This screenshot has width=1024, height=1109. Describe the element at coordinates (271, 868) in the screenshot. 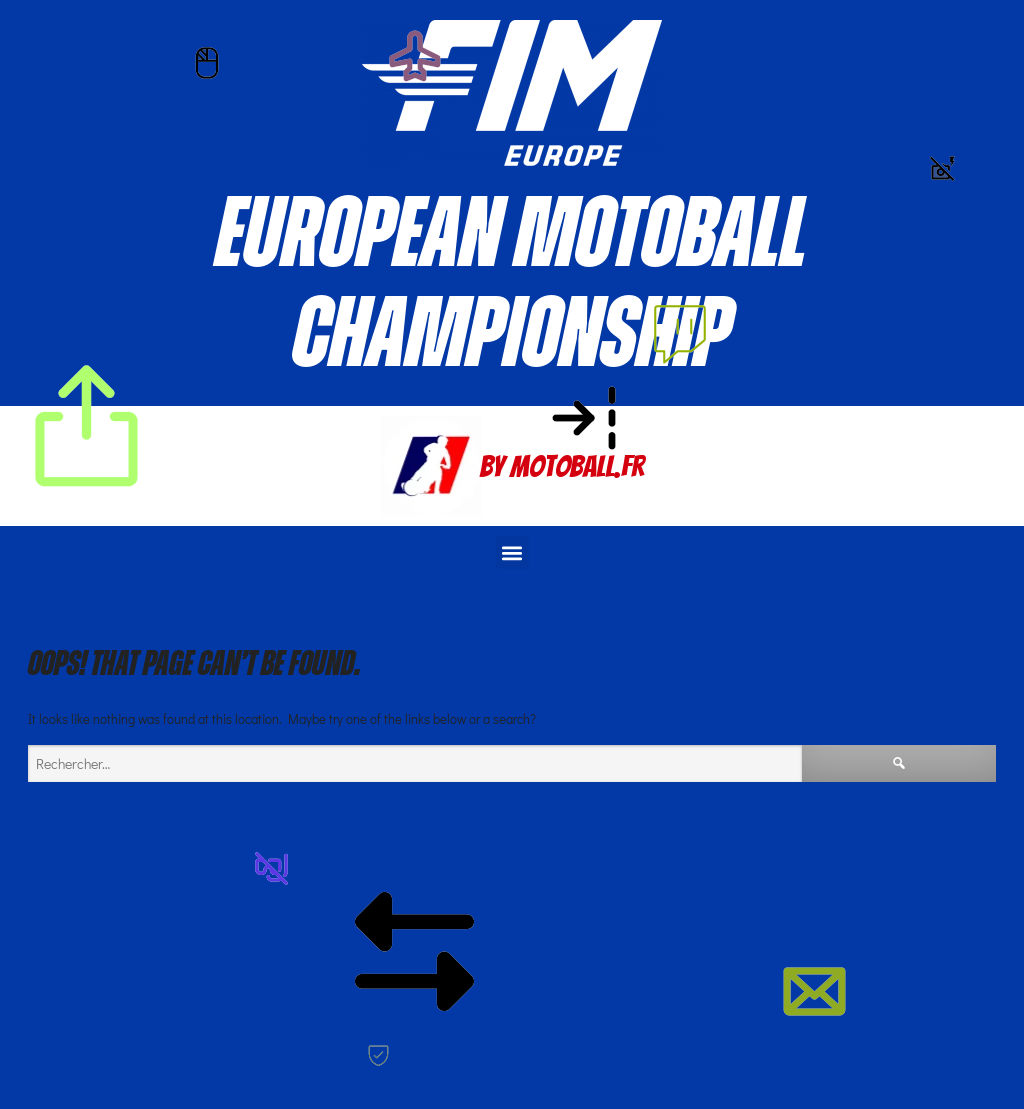

I see `disable scuba or diving mode` at that location.